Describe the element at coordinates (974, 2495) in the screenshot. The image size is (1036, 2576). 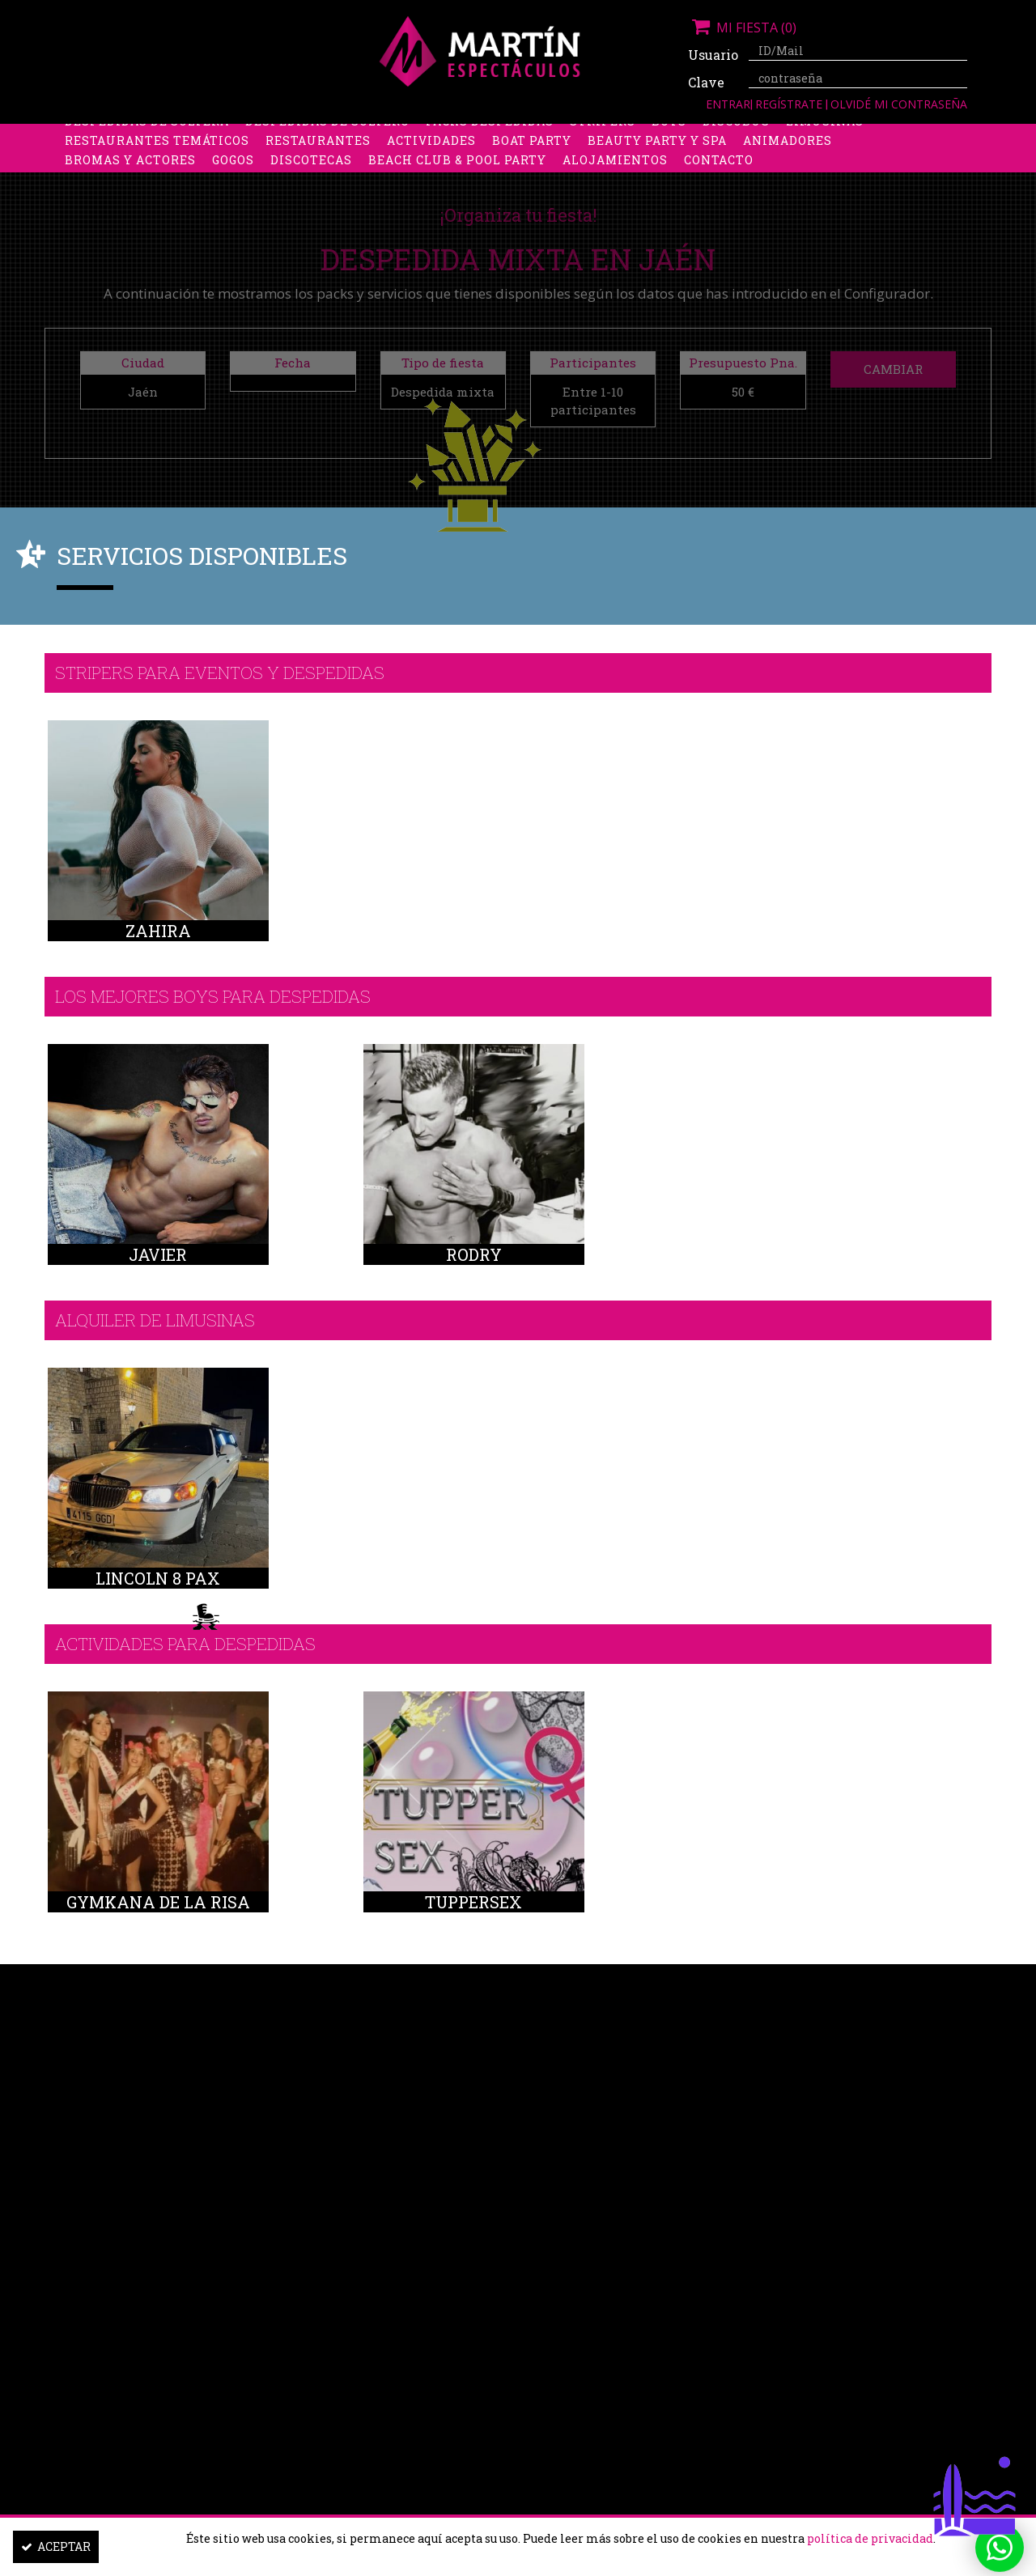
I see `access surfing or water sports activities` at that location.